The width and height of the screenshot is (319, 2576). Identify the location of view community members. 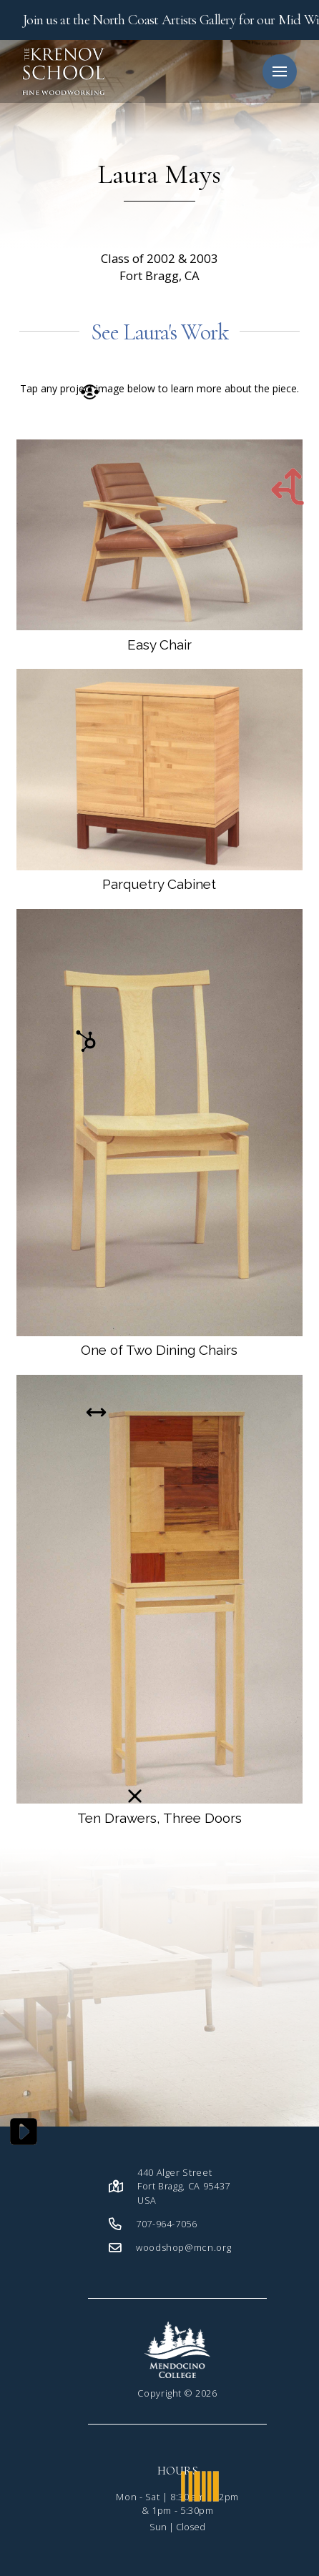
(89, 392).